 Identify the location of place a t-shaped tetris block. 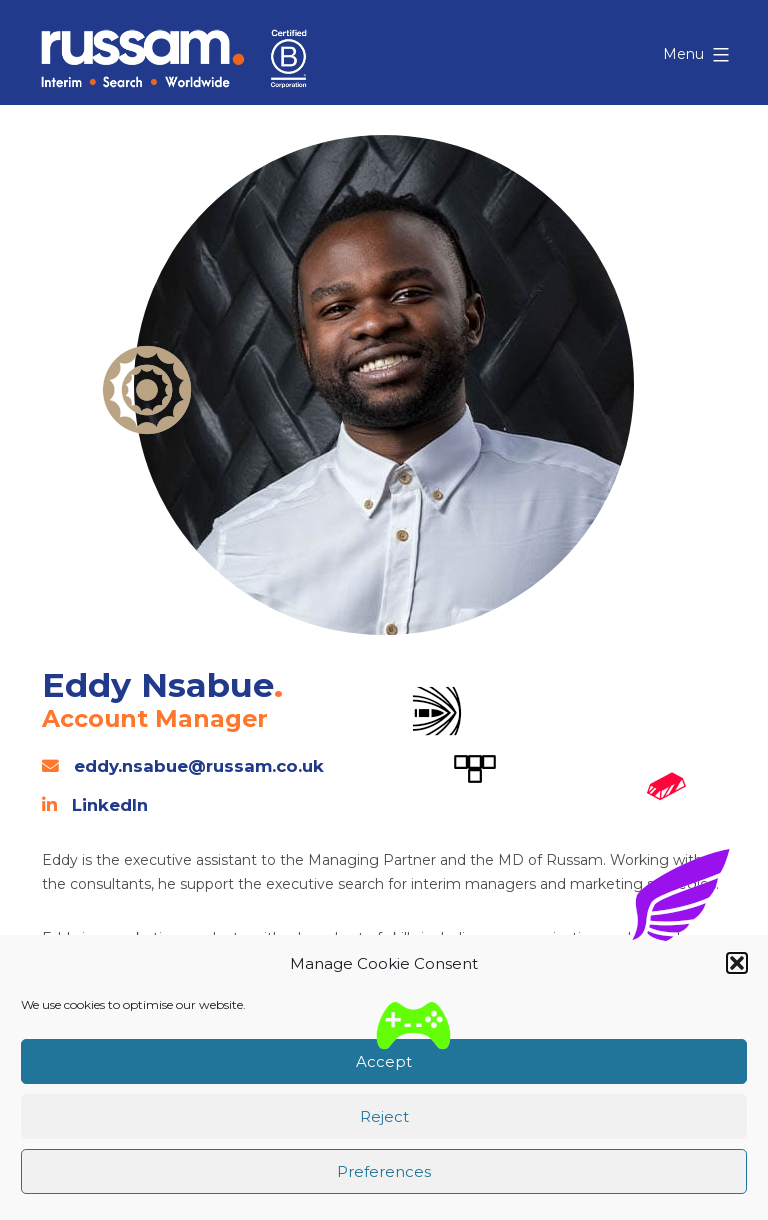
(475, 769).